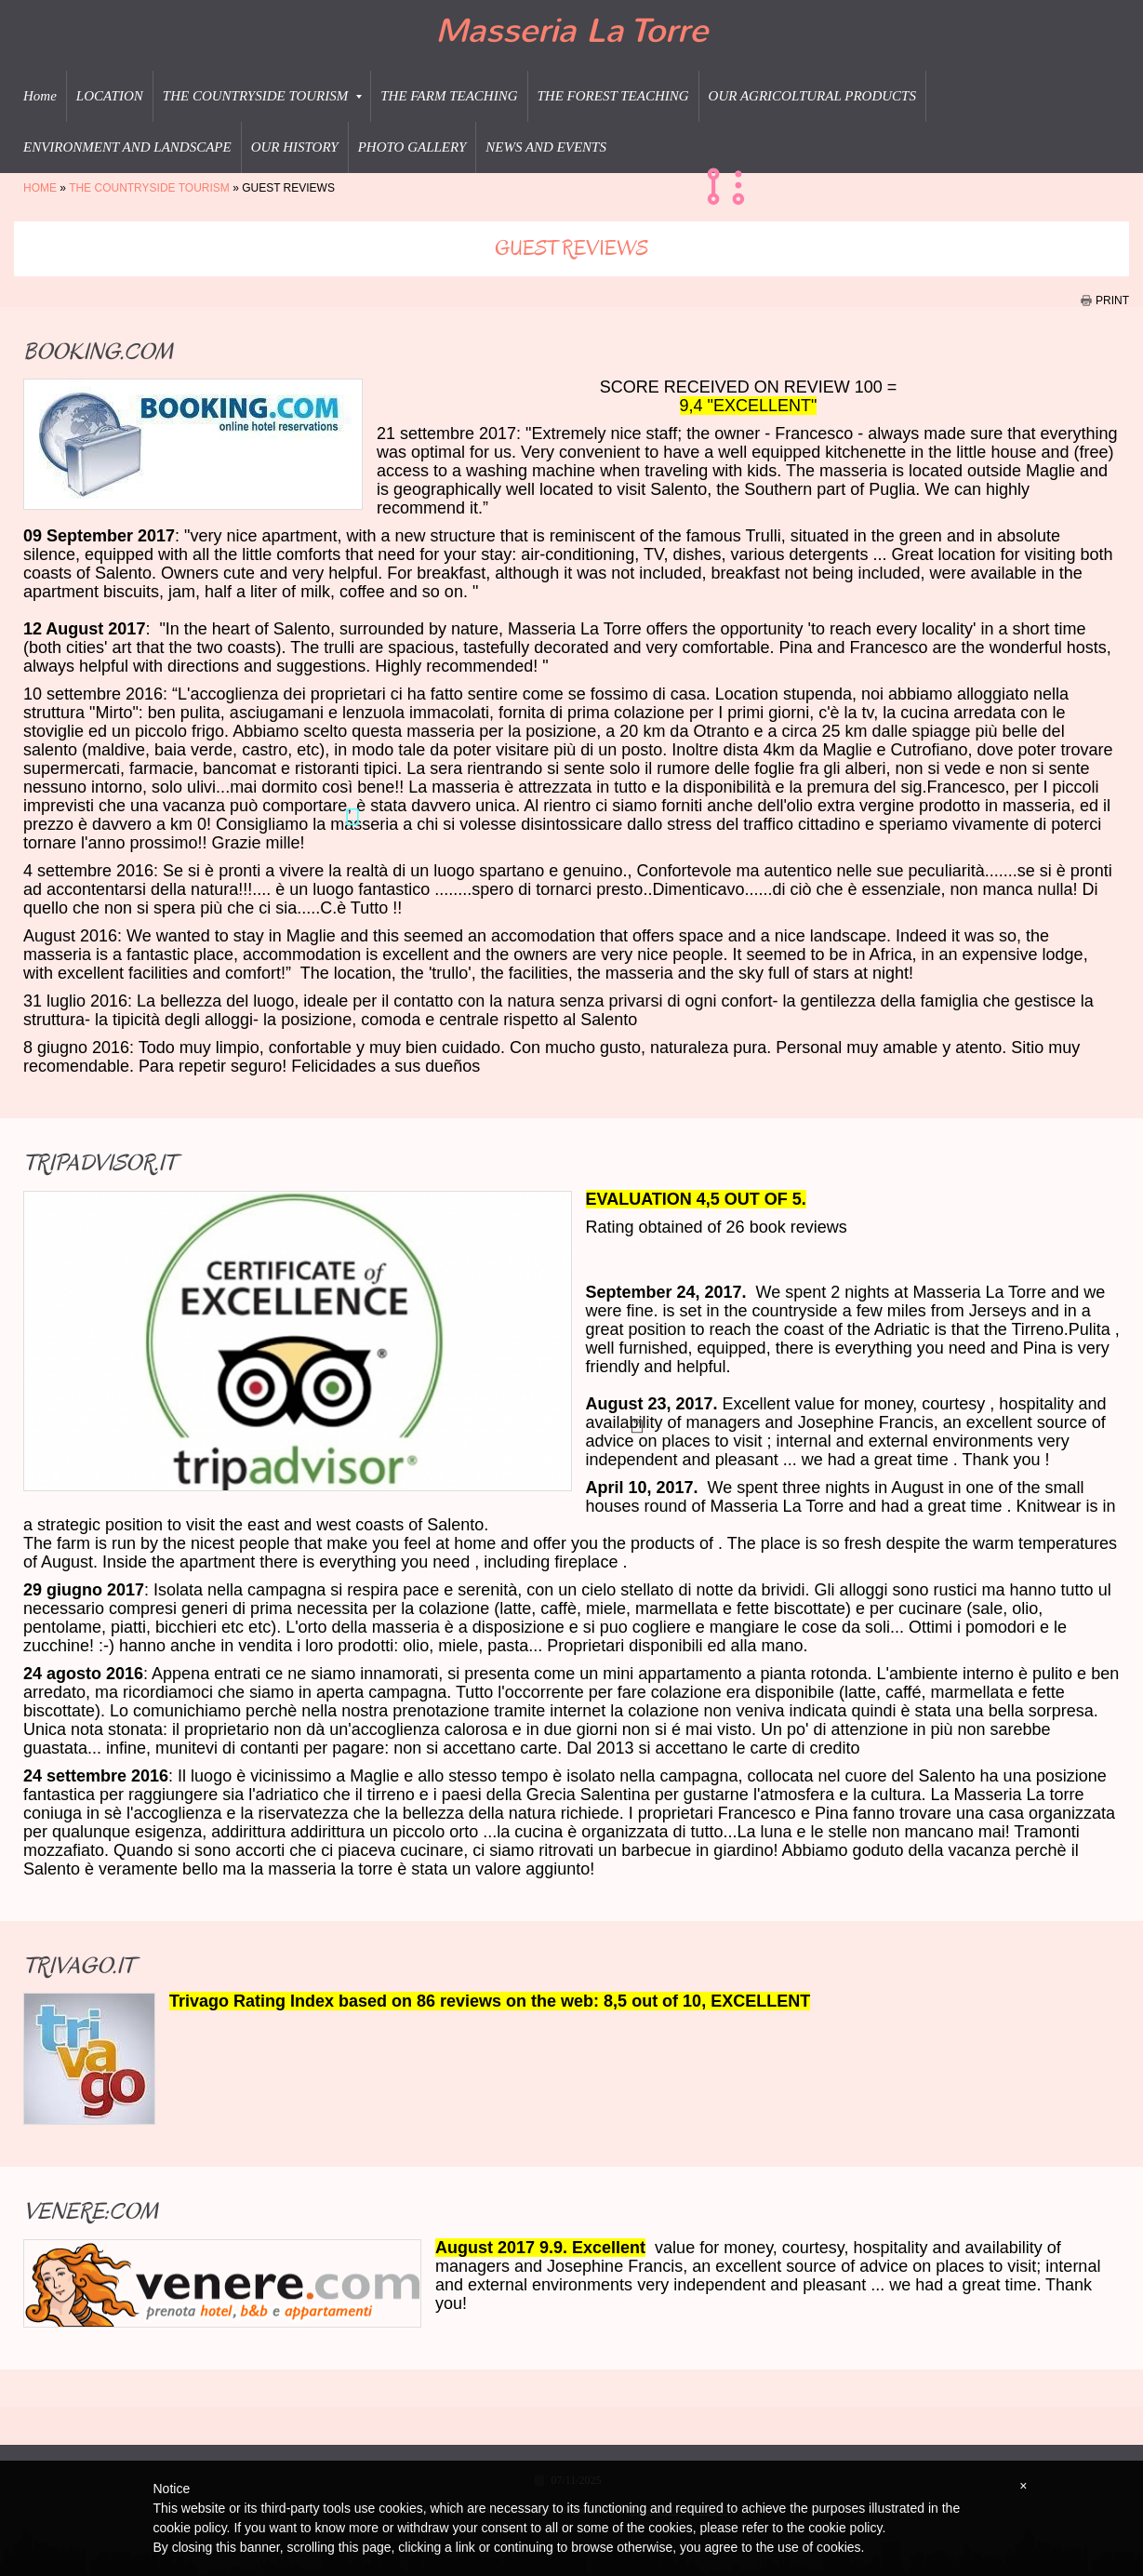 This screenshot has height=2576, width=1143. What do you see at coordinates (352, 817) in the screenshot?
I see `switch to mobile view` at bounding box center [352, 817].